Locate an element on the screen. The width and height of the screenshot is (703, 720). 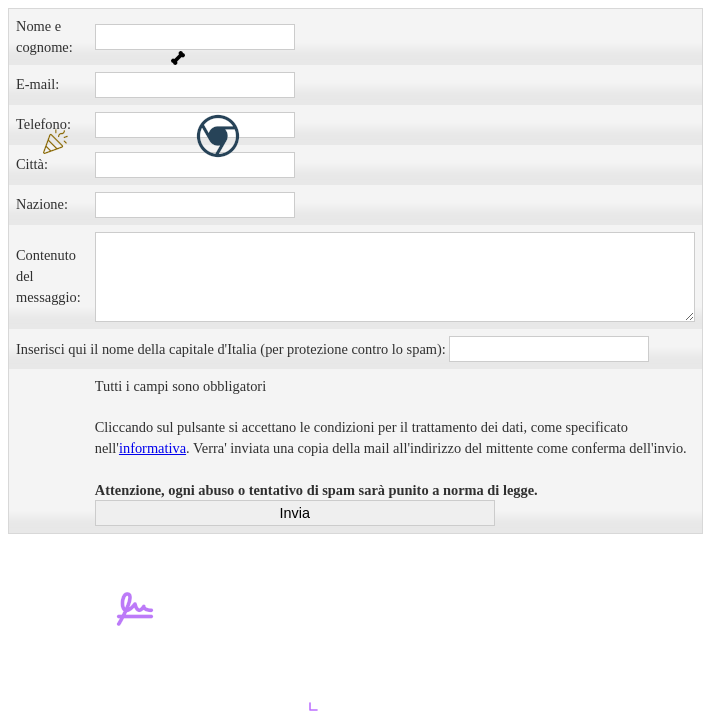
add your signature to a document is located at coordinates (135, 609).